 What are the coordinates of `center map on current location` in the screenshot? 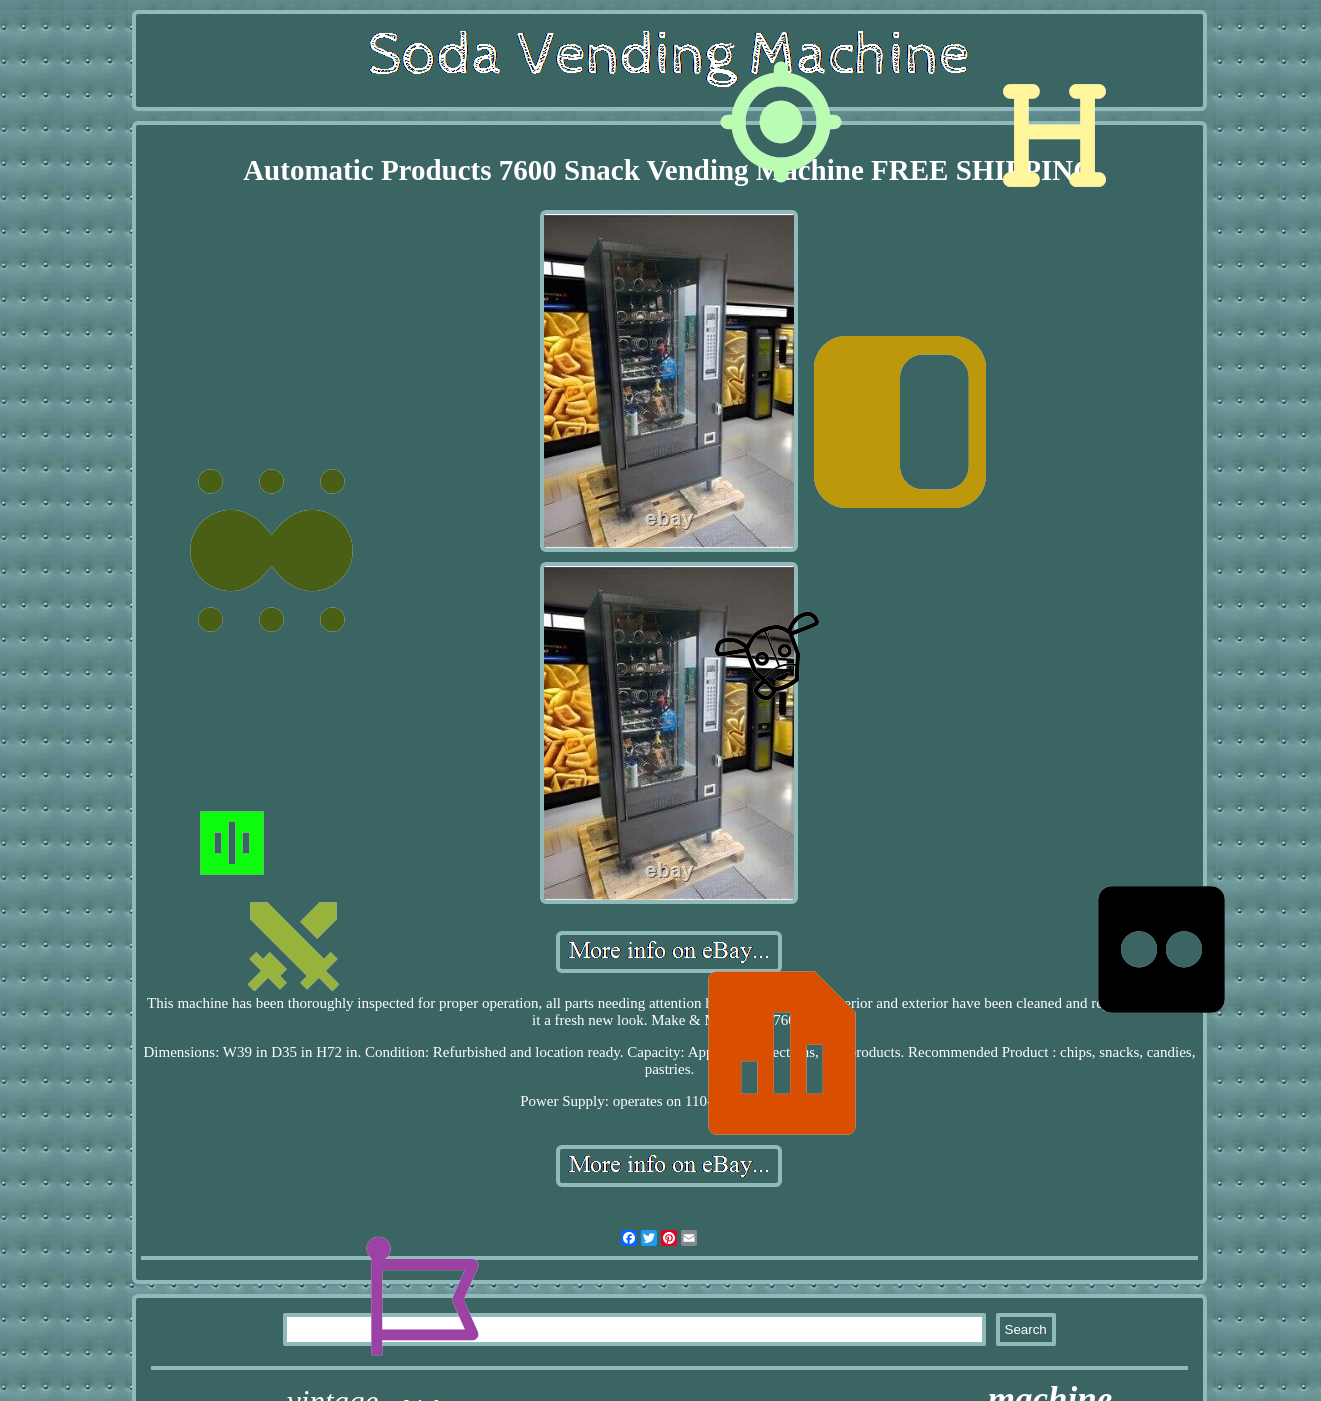 It's located at (781, 122).